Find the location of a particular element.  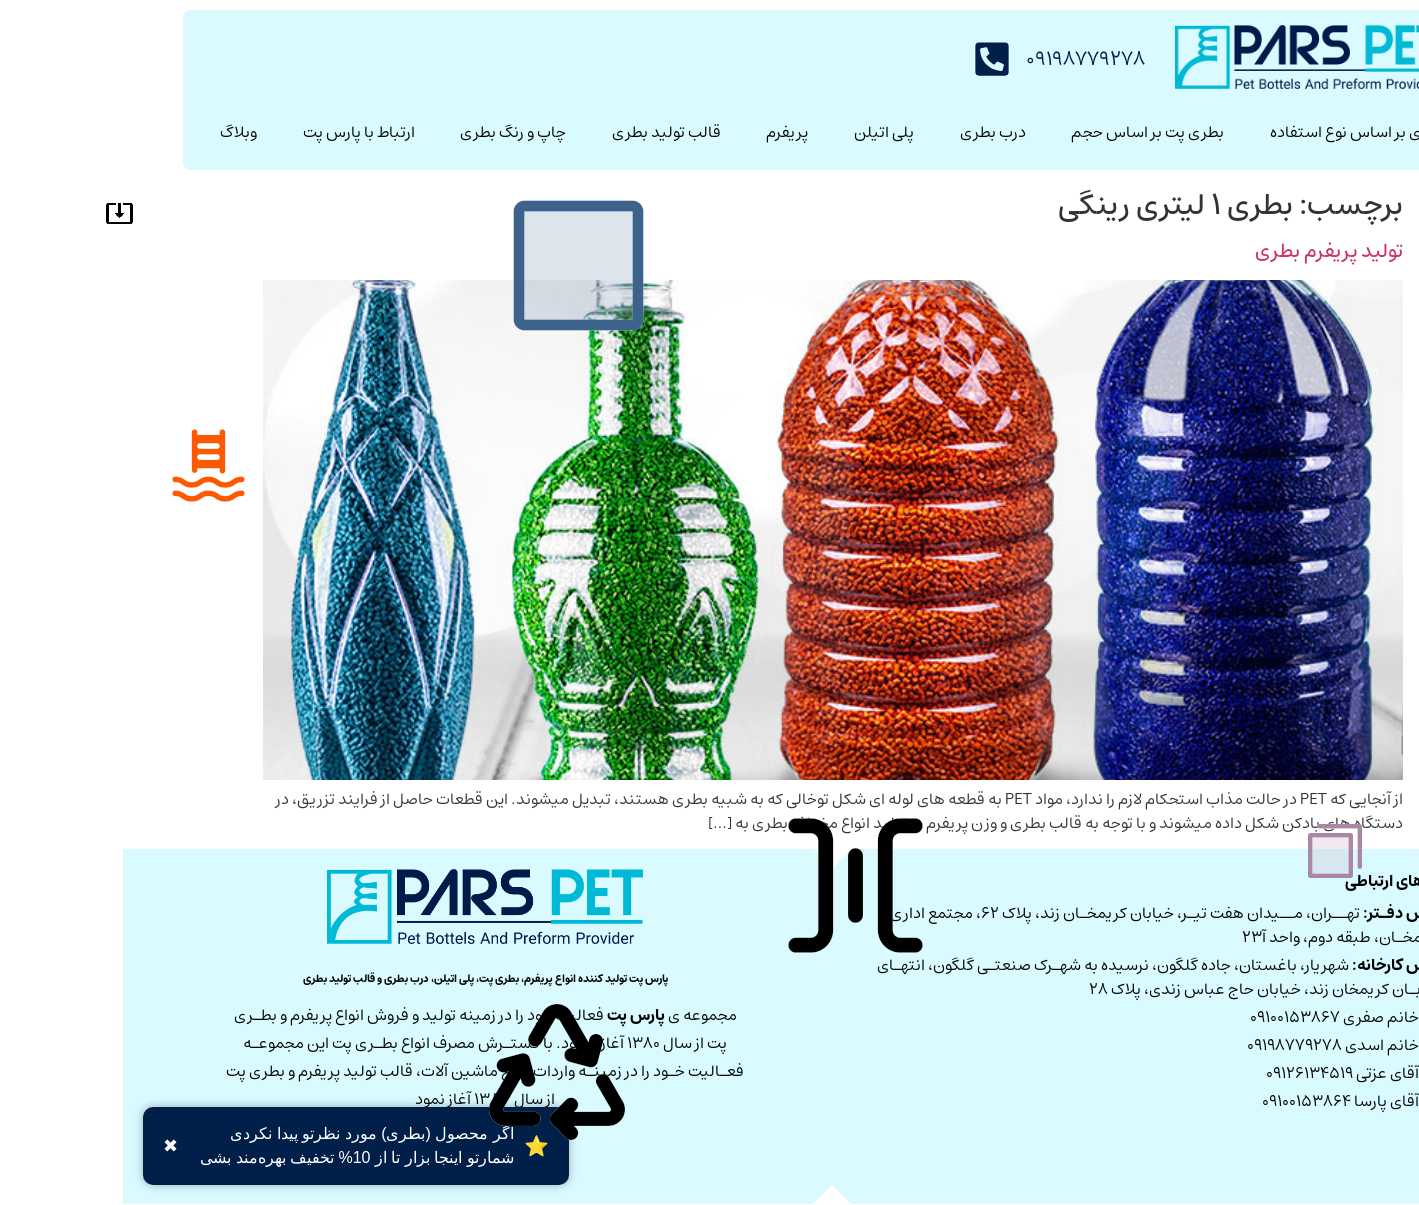

download system update is located at coordinates (119, 213).